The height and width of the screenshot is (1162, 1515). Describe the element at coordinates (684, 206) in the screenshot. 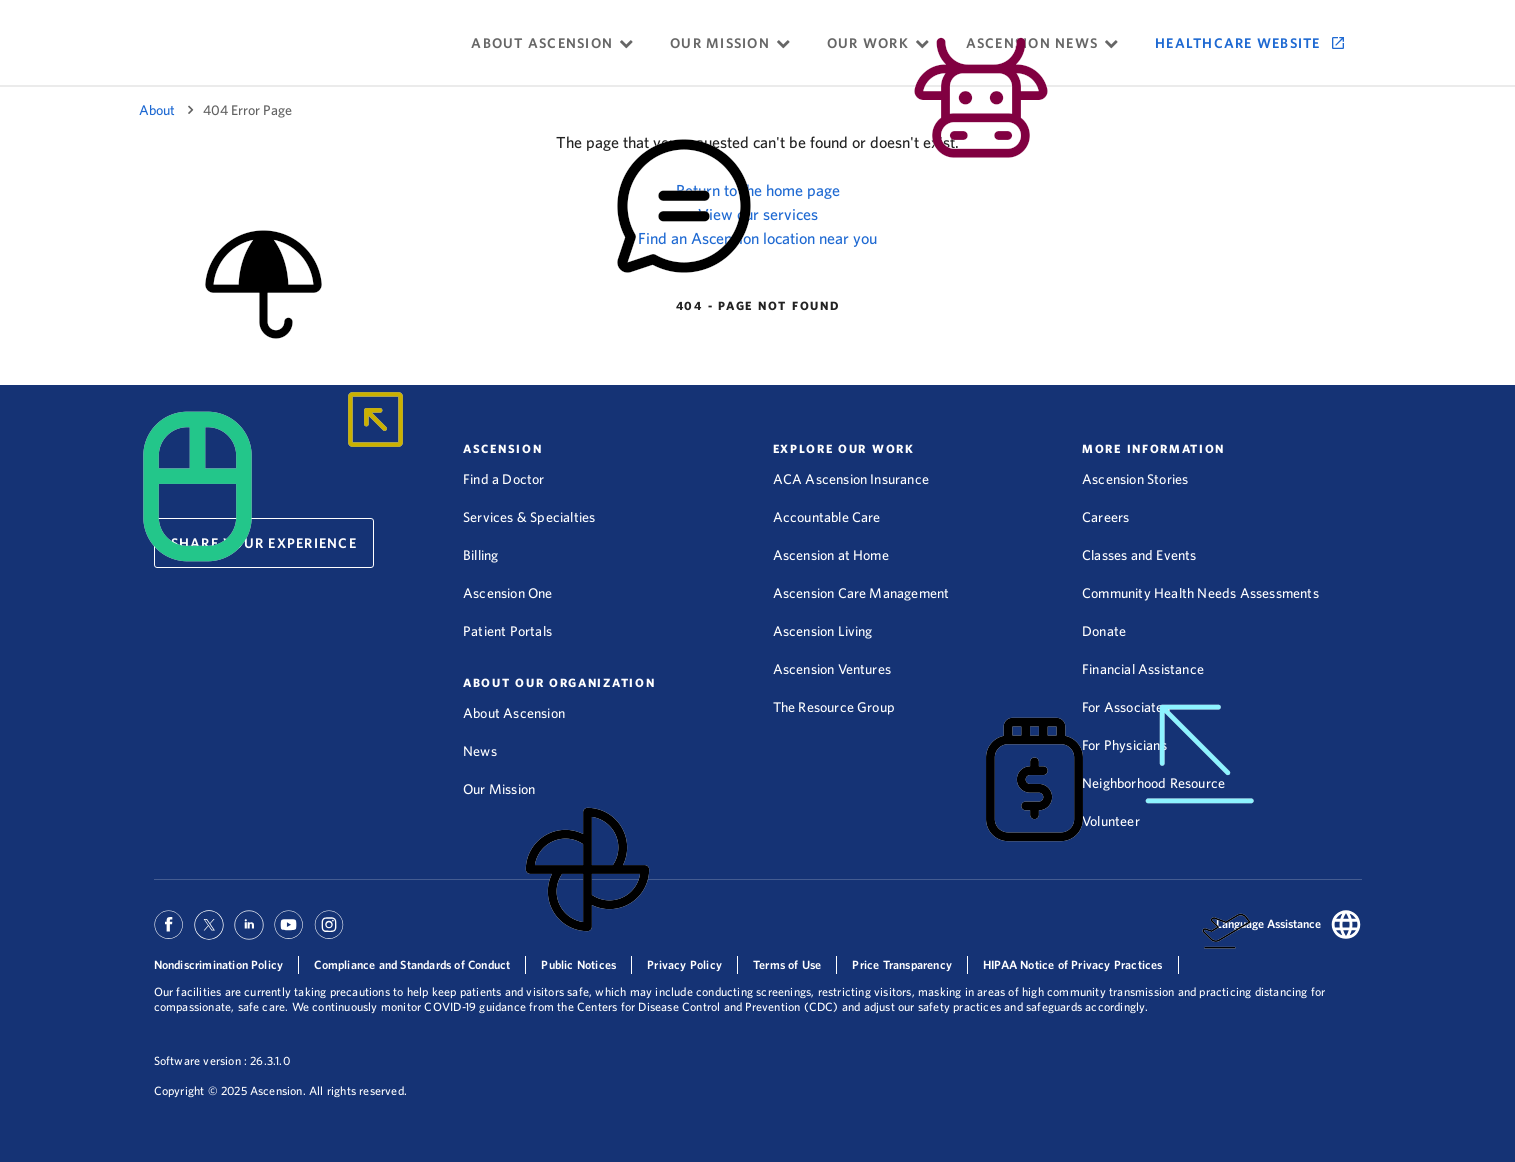

I see `open chat or messaging` at that location.